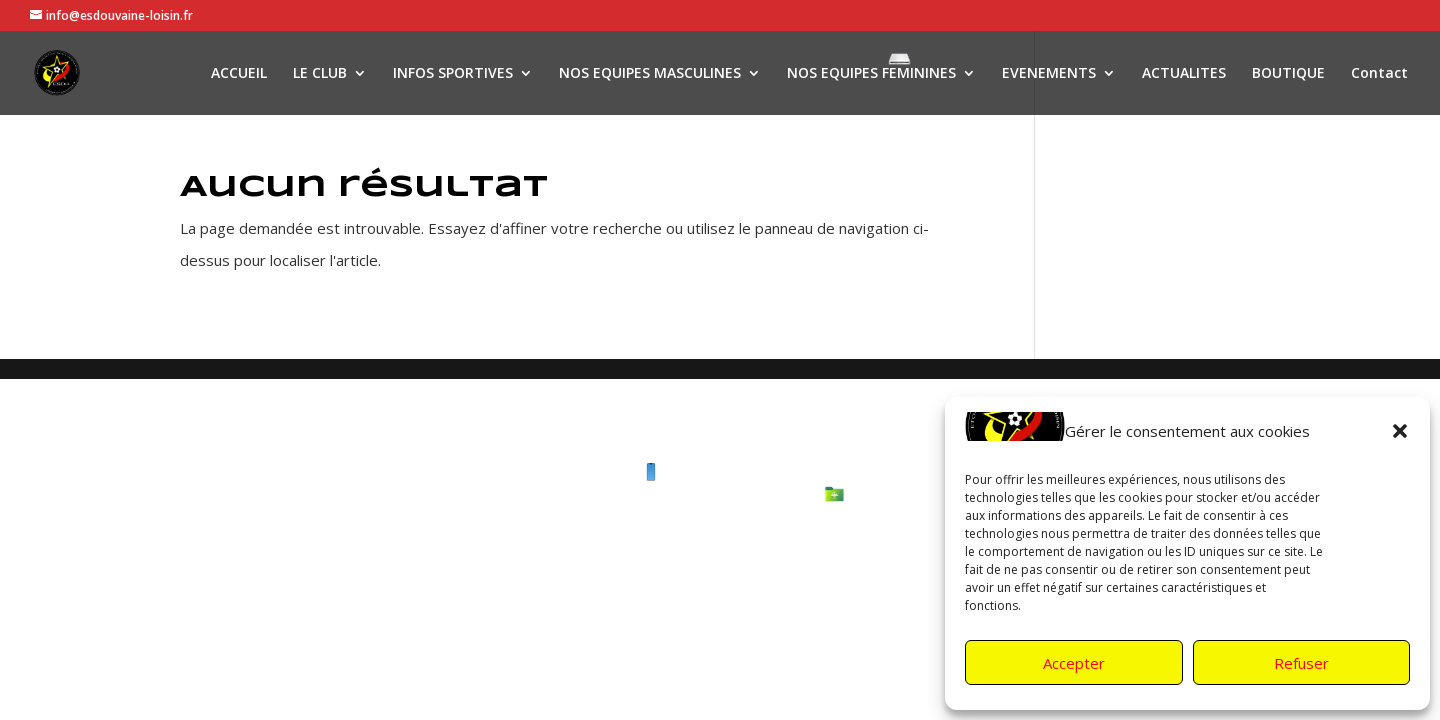  Describe the element at coordinates (651, 472) in the screenshot. I see `connected iPhone device` at that location.